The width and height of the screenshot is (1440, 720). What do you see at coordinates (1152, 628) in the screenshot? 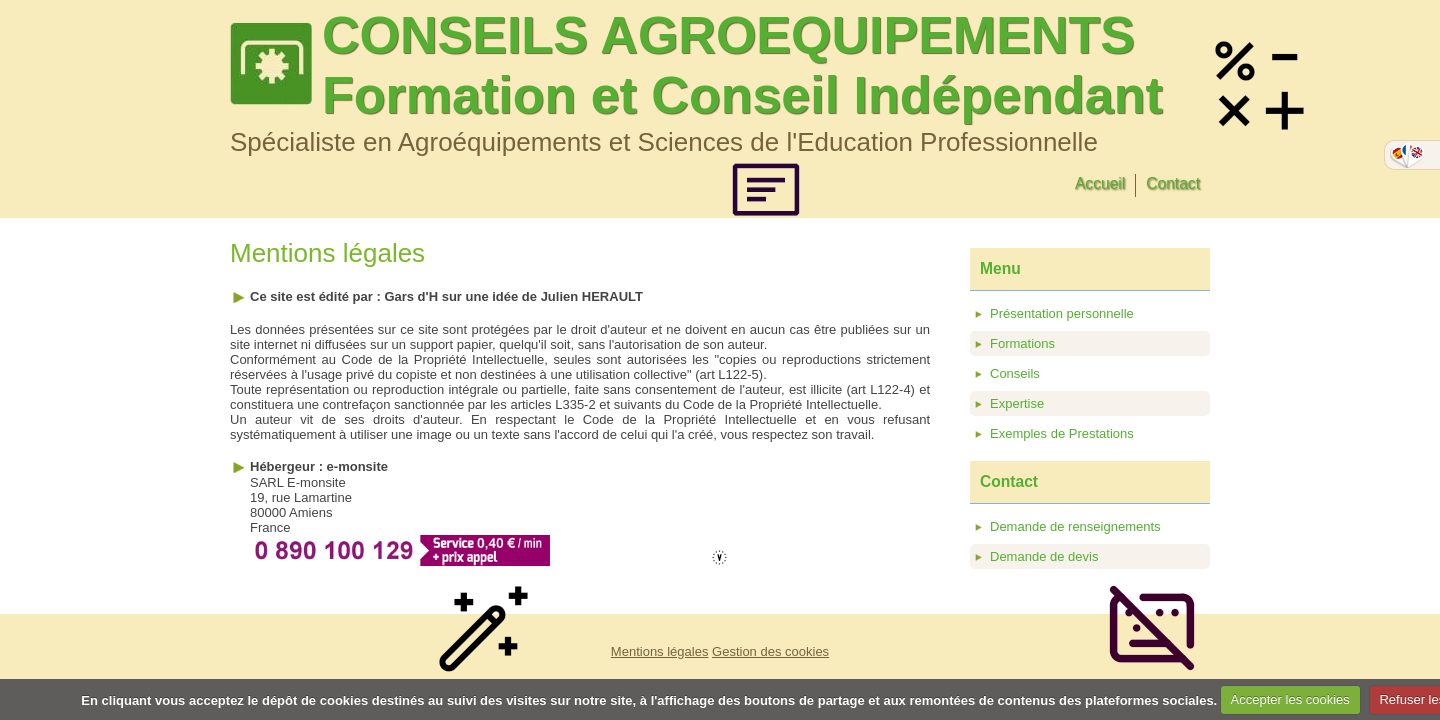
I see `disable keyboard input` at bounding box center [1152, 628].